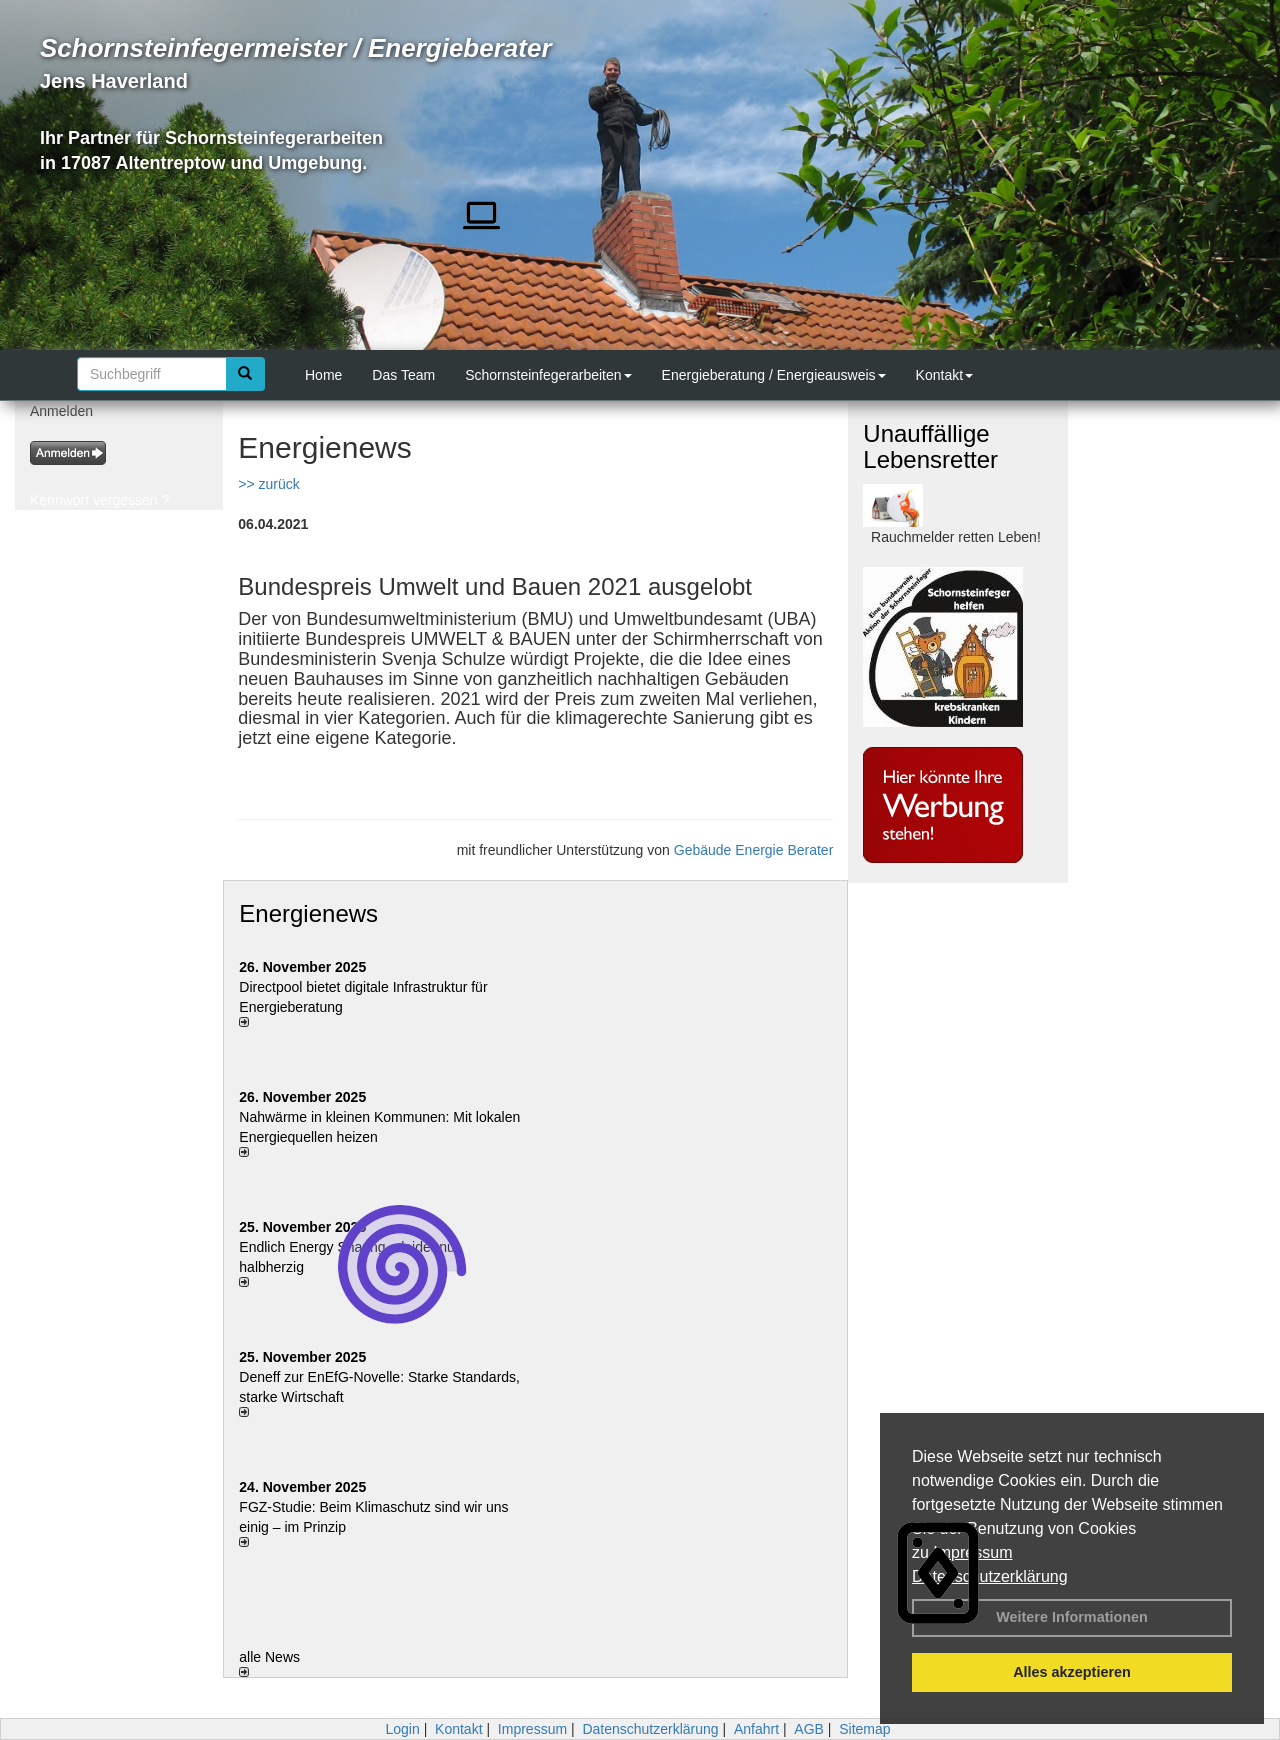 Image resolution: width=1280 pixels, height=1740 pixels. I want to click on switch to desktop view, so click(481, 214).